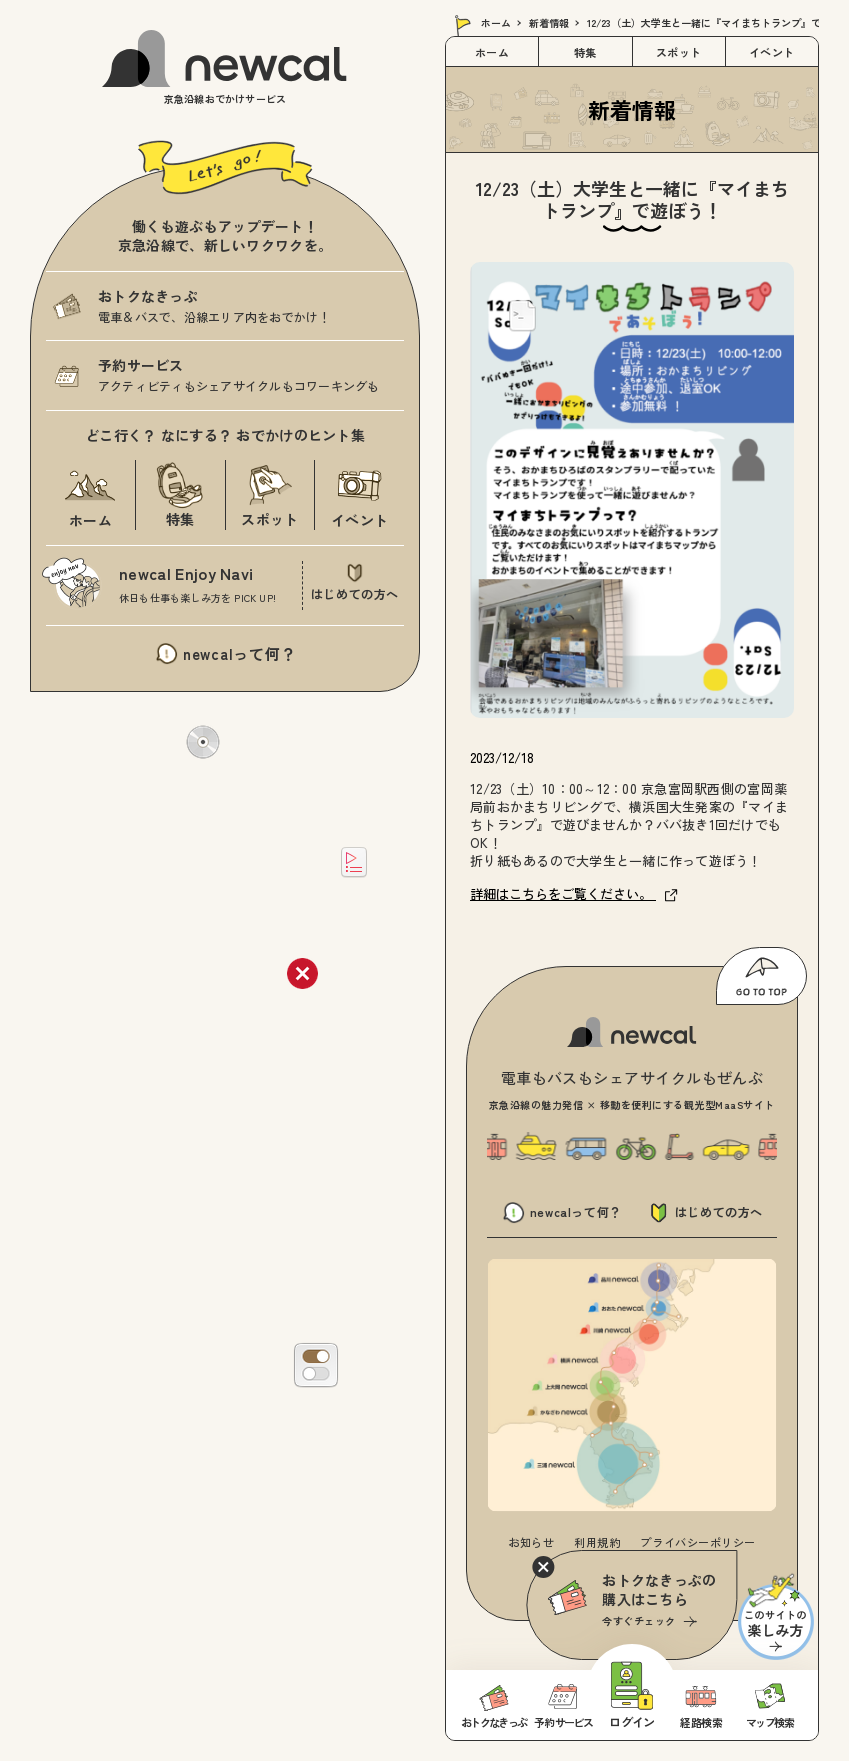  What do you see at coordinates (354, 862) in the screenshot?
I see `an mp3 playlist file` at bounding box center [354, 862].